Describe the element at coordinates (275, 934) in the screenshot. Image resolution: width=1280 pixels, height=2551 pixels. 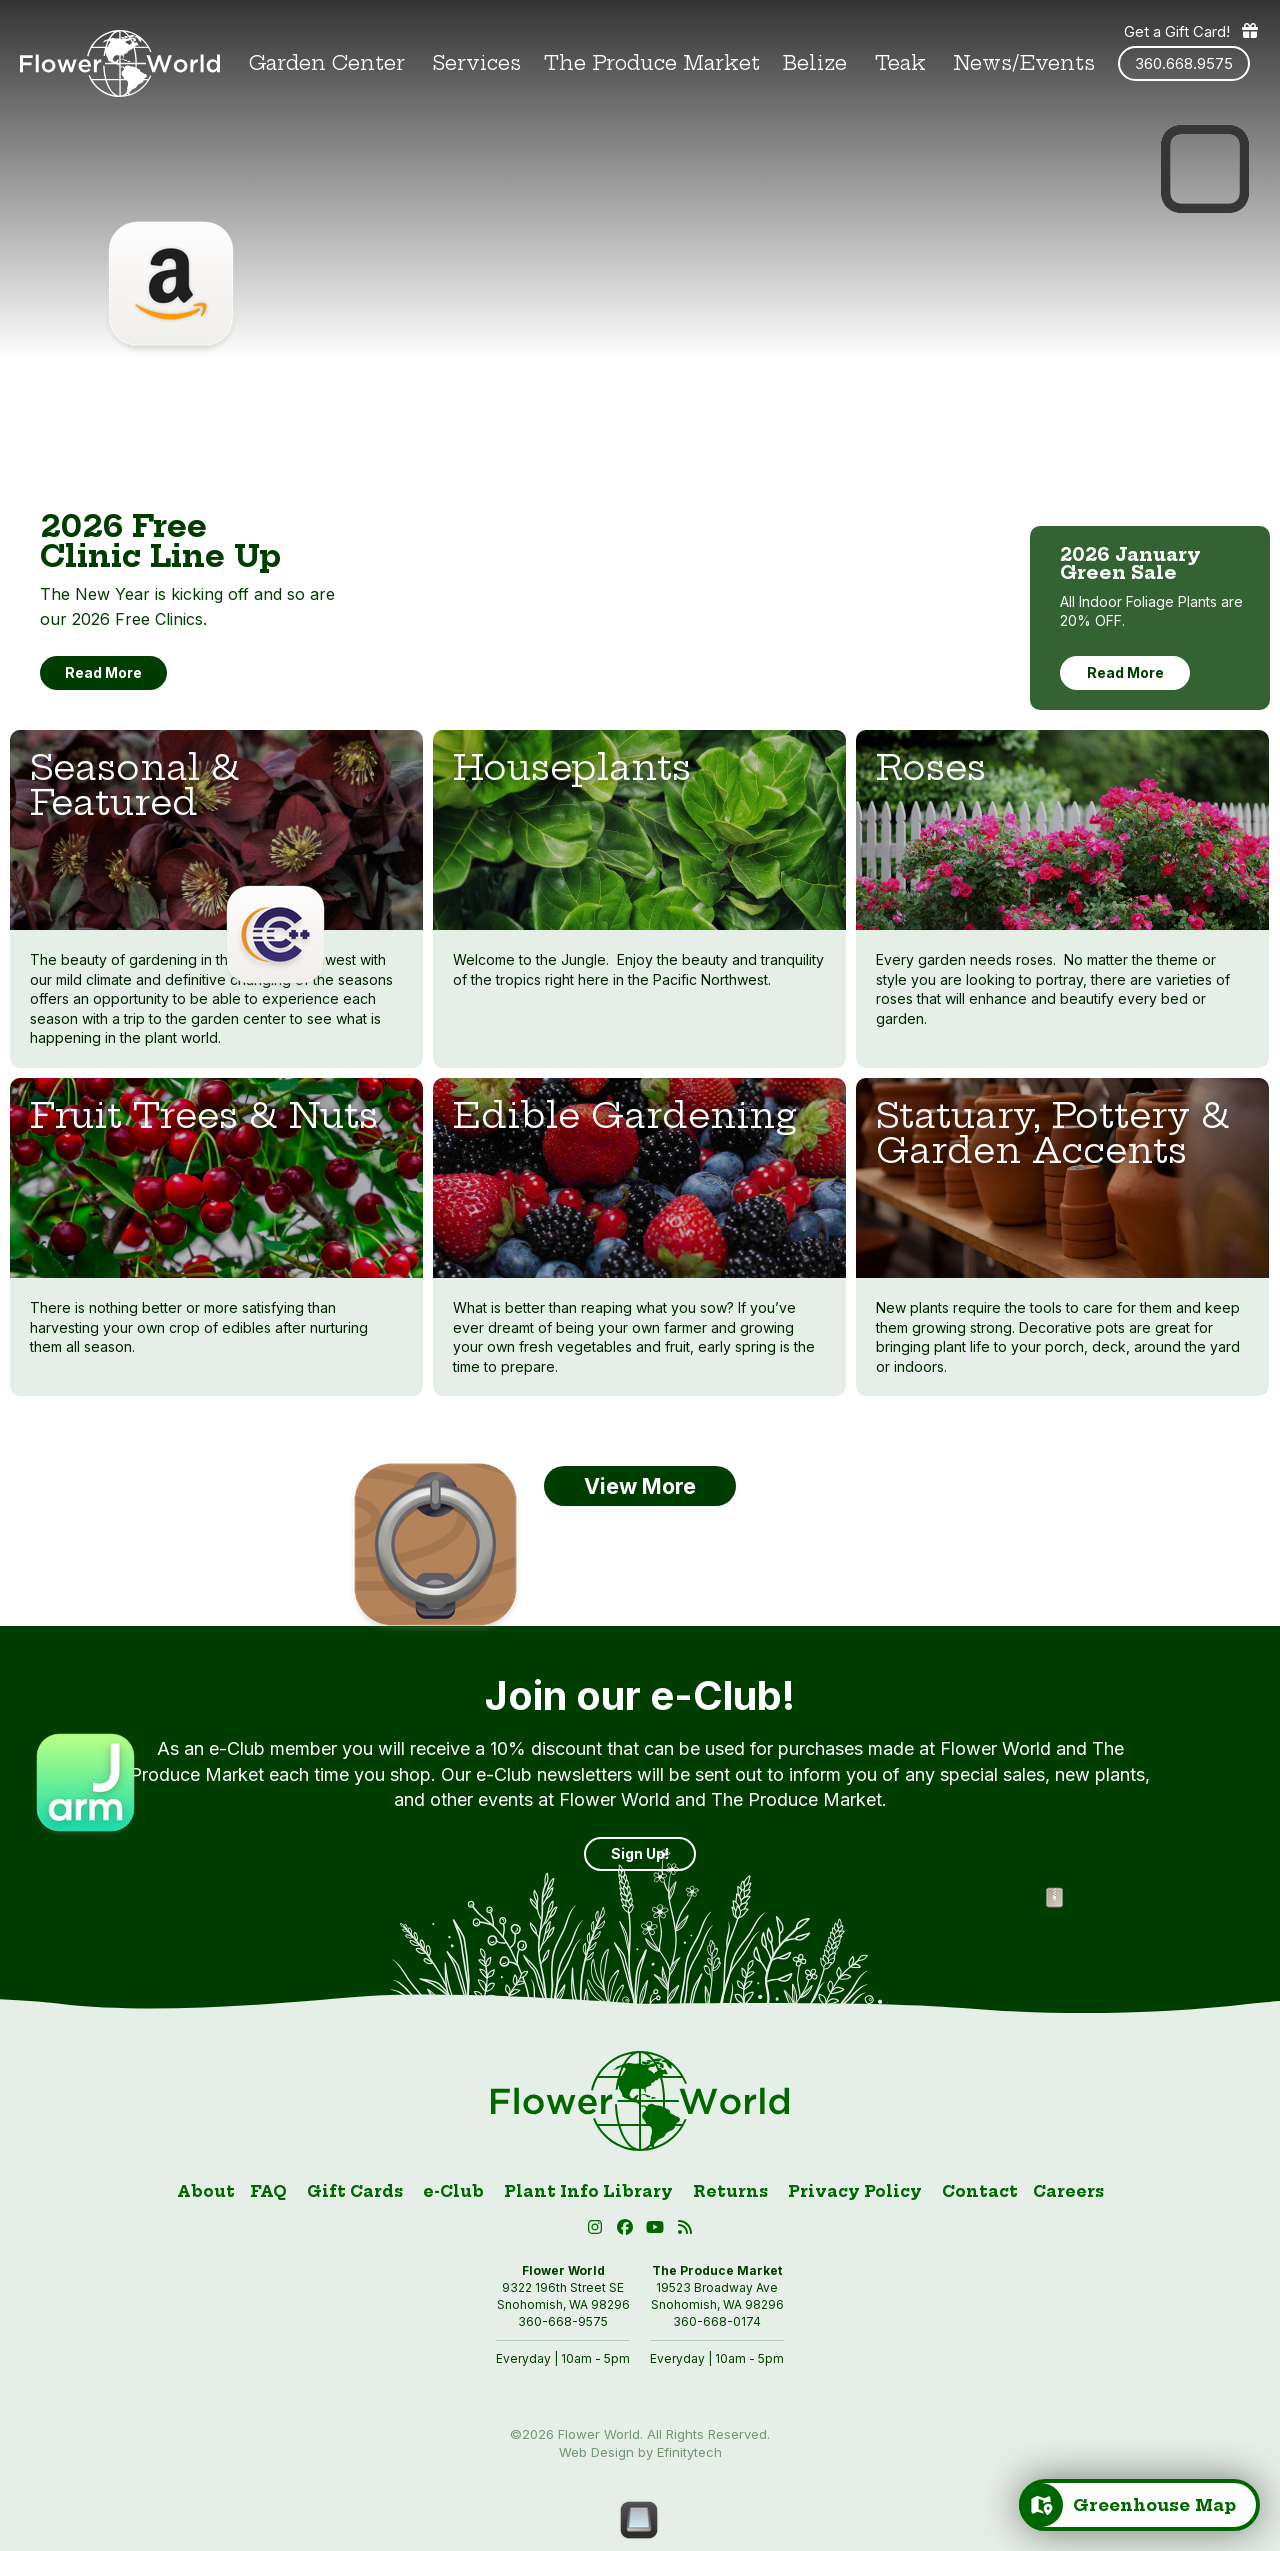
I see `launch eclipse cdt development environment` at that location.